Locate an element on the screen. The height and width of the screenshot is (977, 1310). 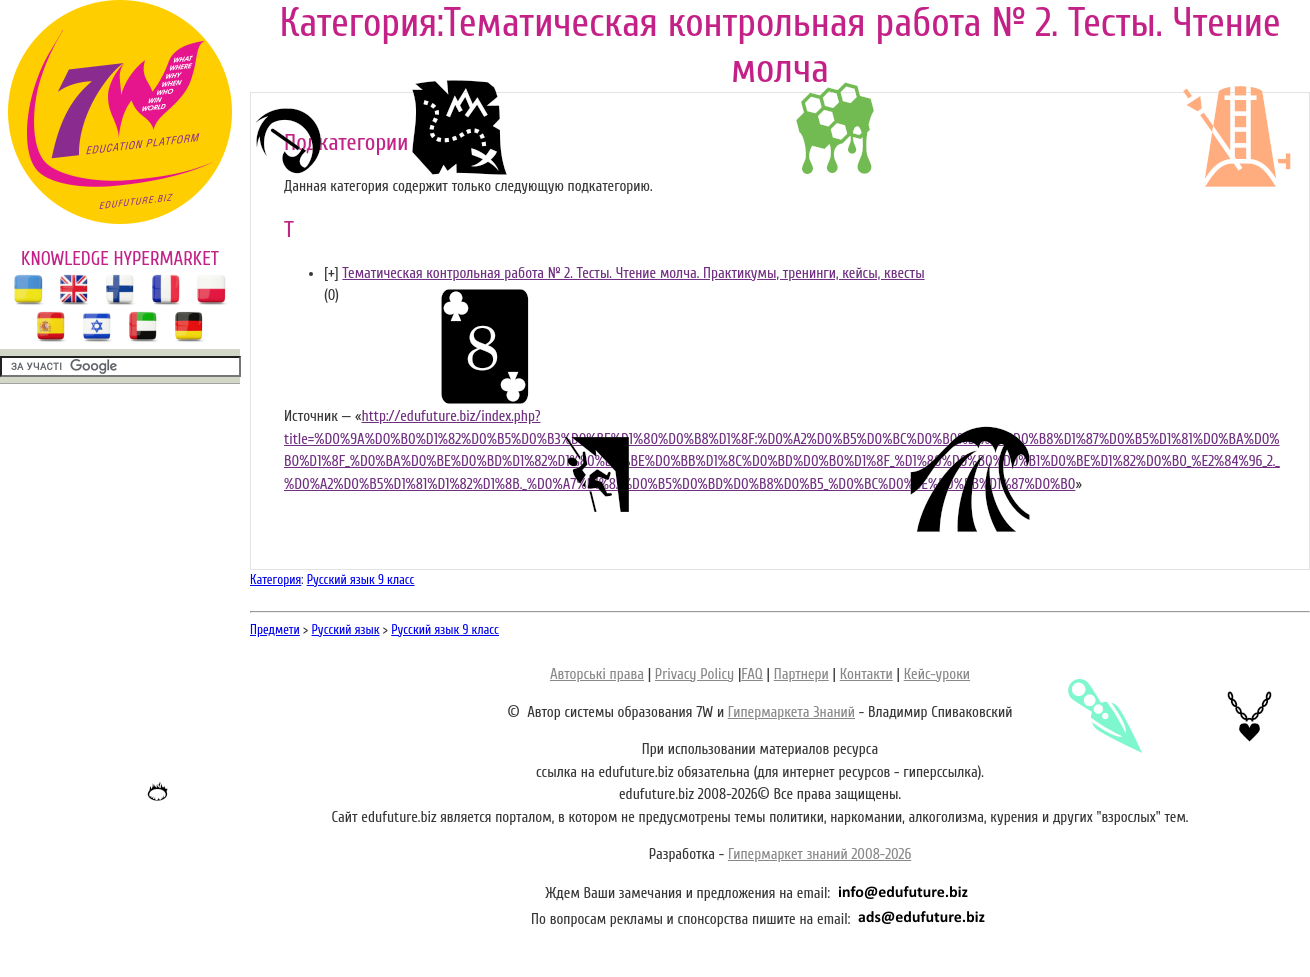
select throwing knife weapon is located at coordinates (1105, 716).